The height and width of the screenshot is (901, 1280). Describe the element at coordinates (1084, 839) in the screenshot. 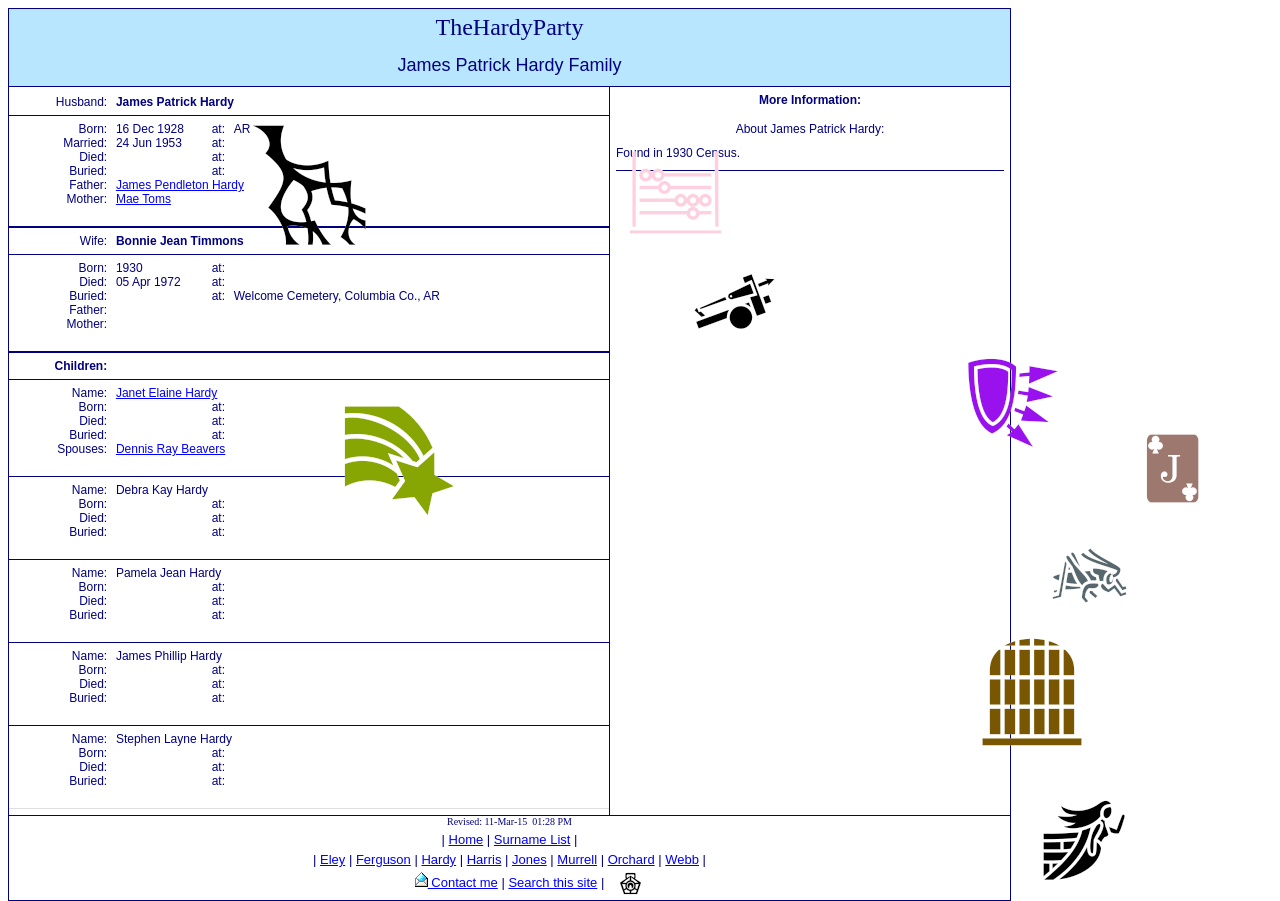

I see `represents a leader or prominent figure in a game` at that location.